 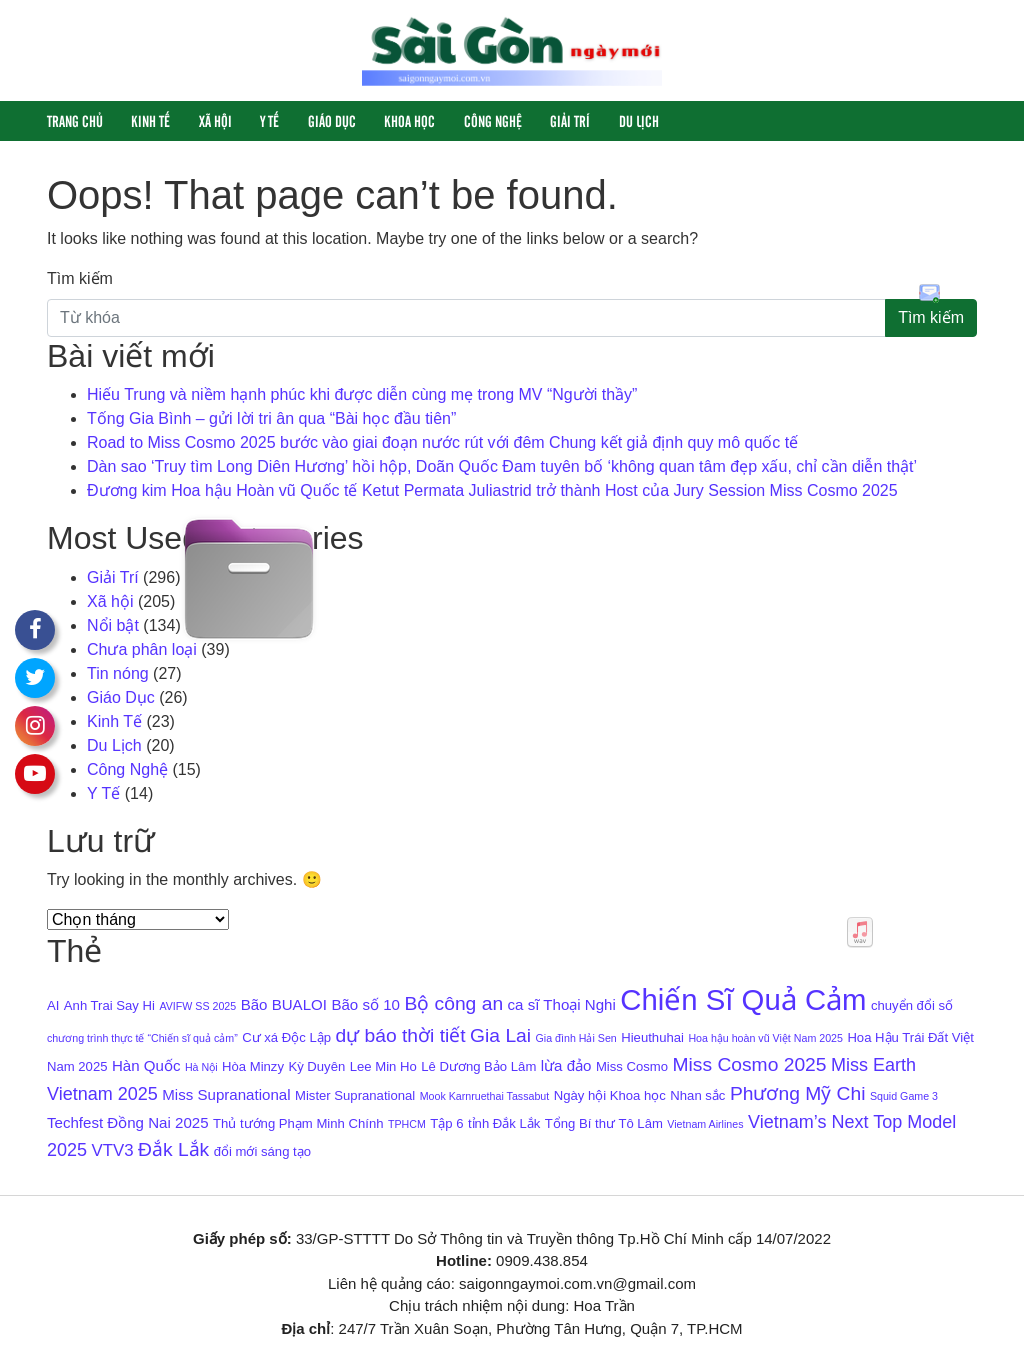 What do you see at coordinates (860, 932) in the screenshot?
I see `a wav audio file` at bounding box center [860, 932].